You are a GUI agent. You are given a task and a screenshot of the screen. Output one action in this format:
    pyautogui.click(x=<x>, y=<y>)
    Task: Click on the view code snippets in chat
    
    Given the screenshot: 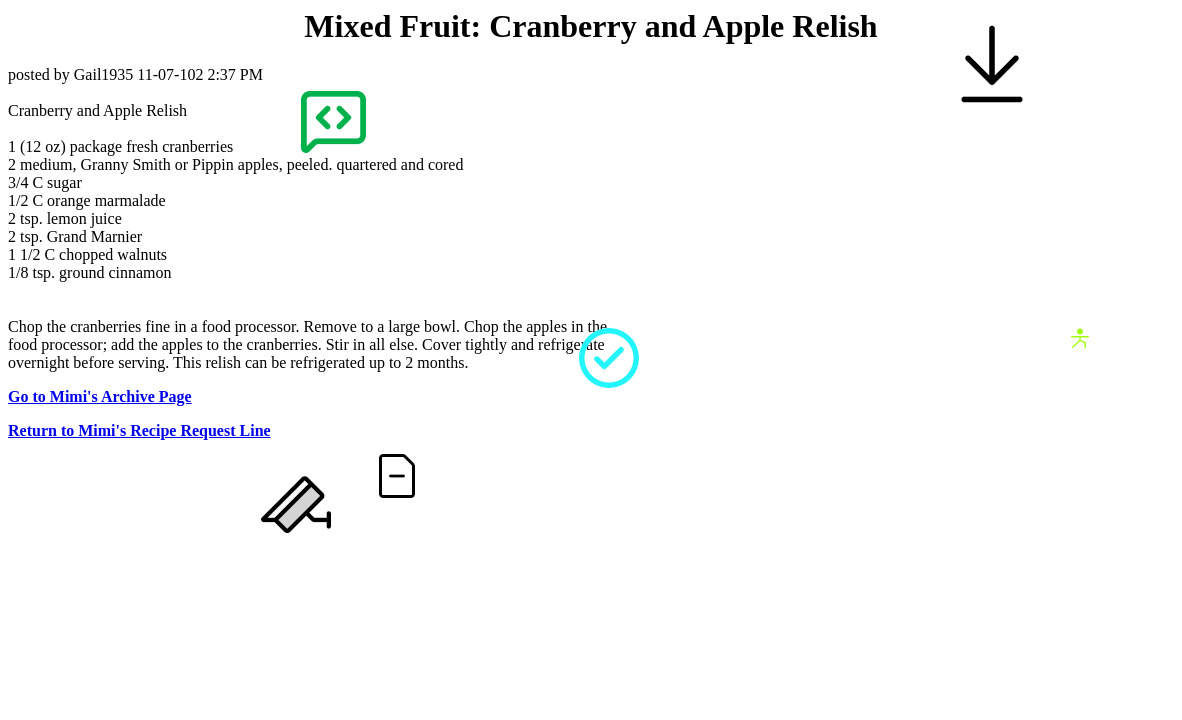 What is the action you would take?
    pyautogui.click(x=333, y=120)
    